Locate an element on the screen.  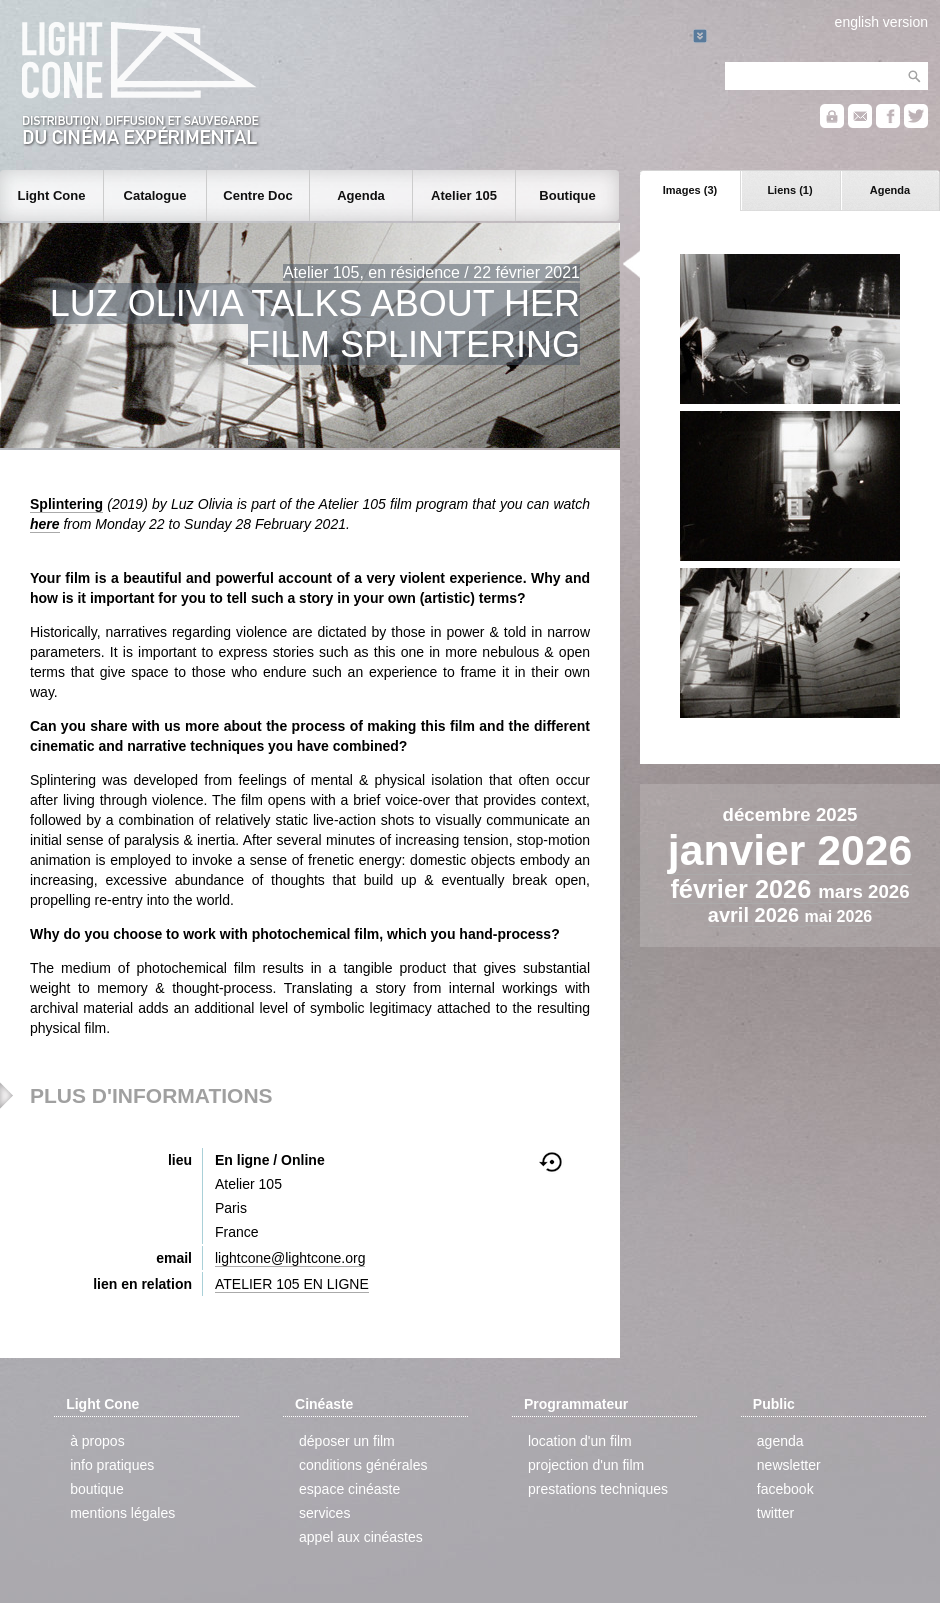
scroll down or view more content is located at coordinates (700, 36).